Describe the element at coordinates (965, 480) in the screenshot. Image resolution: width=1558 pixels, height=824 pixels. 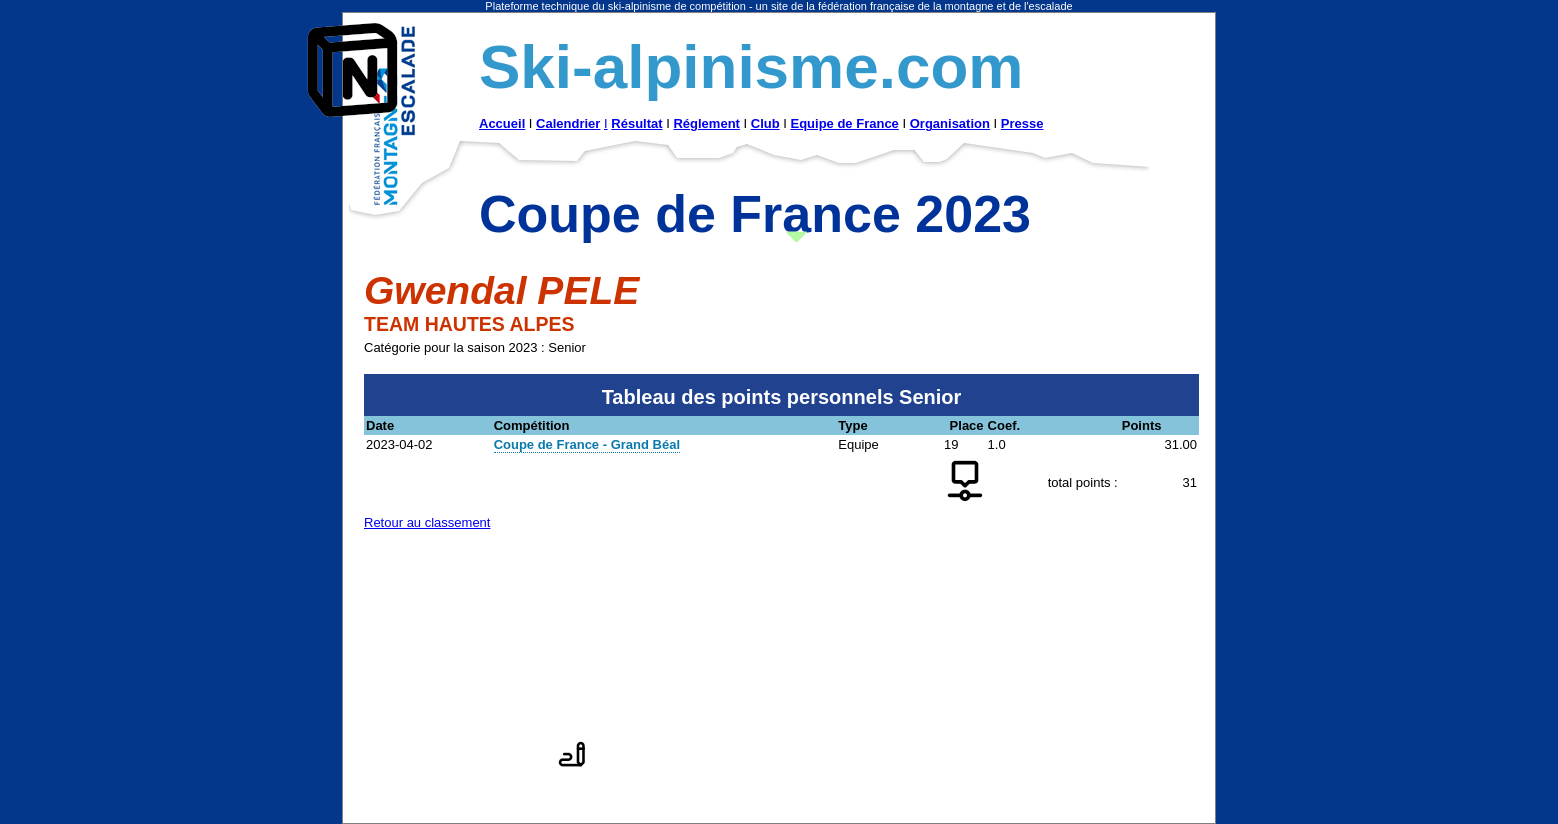
I see `view event details on timeline` at that location.